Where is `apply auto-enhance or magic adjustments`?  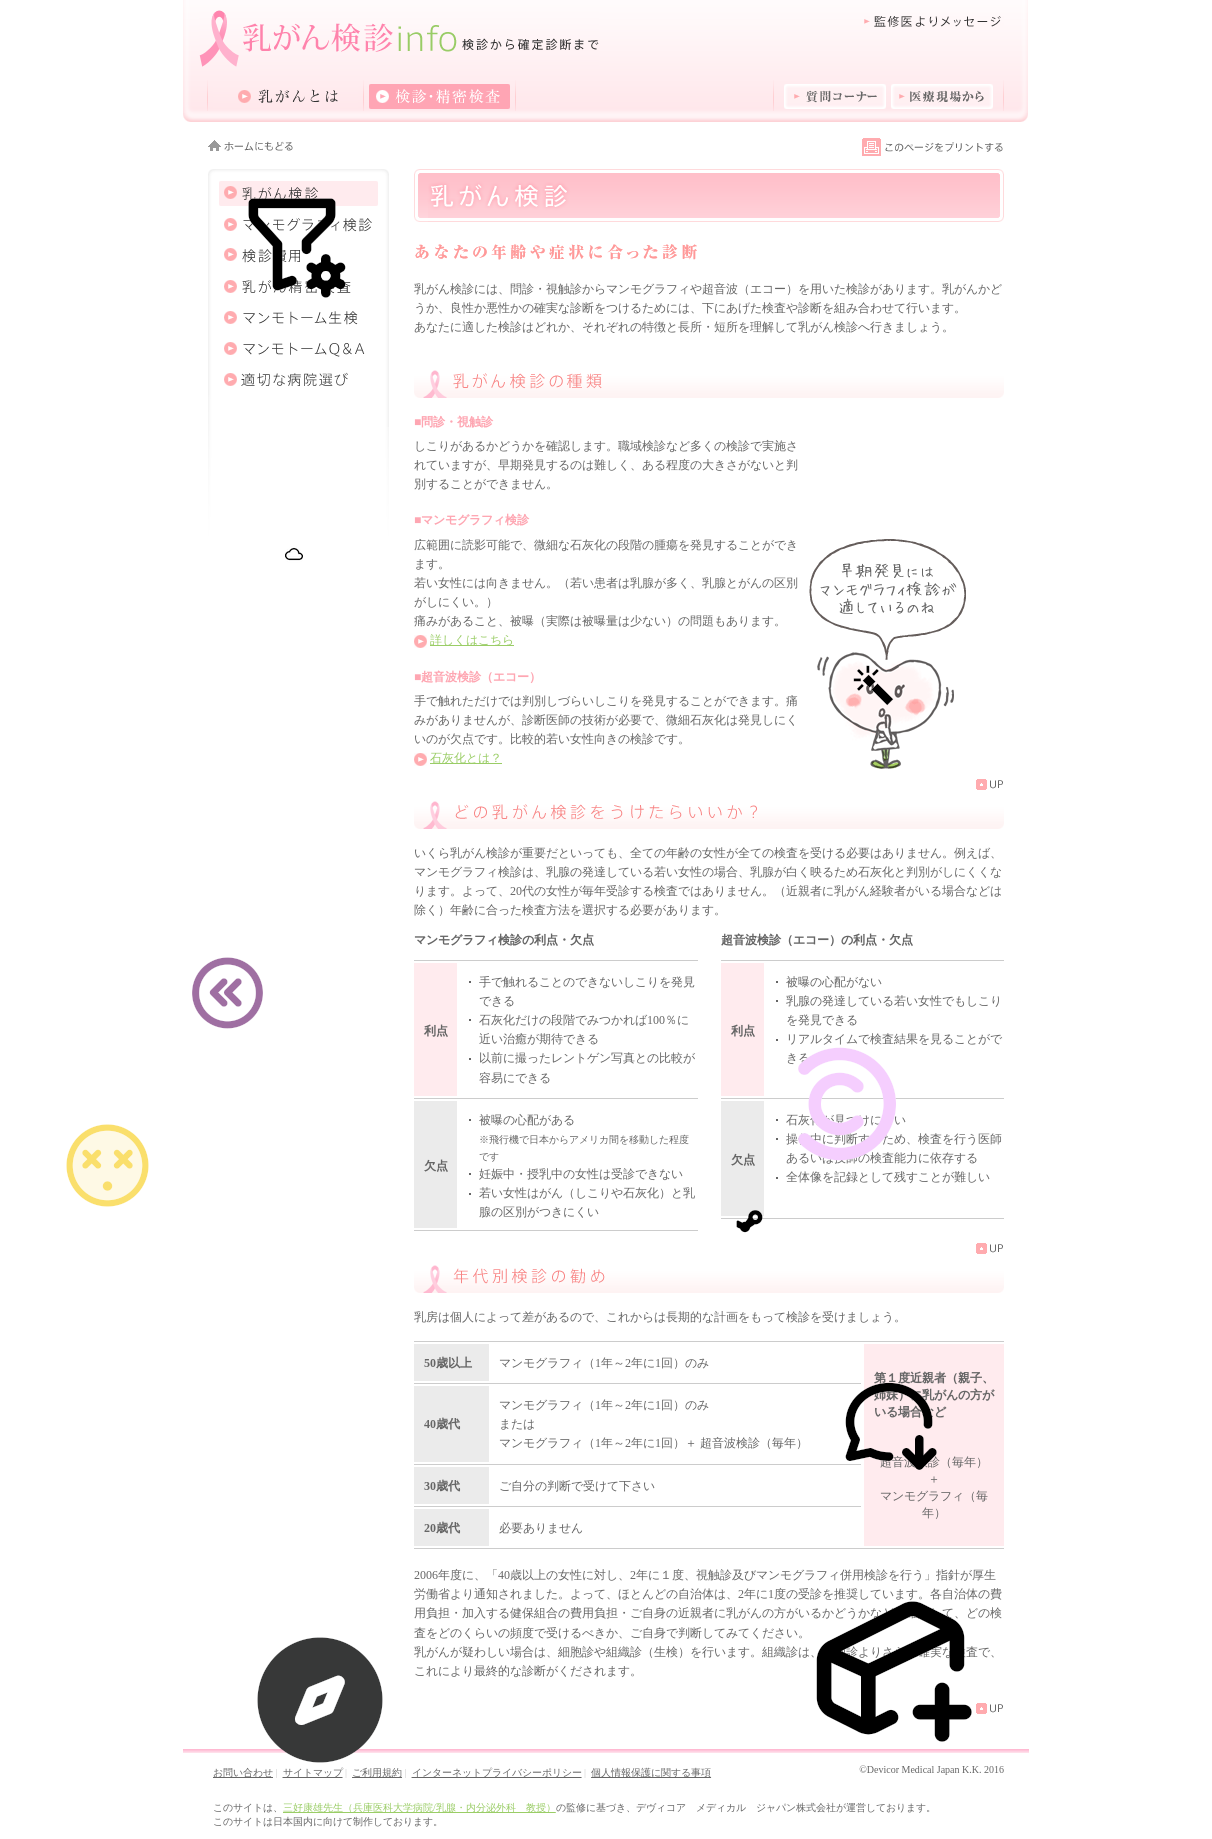
apply auto-enhance or magic adjustments is located at coordinates (873, 685).